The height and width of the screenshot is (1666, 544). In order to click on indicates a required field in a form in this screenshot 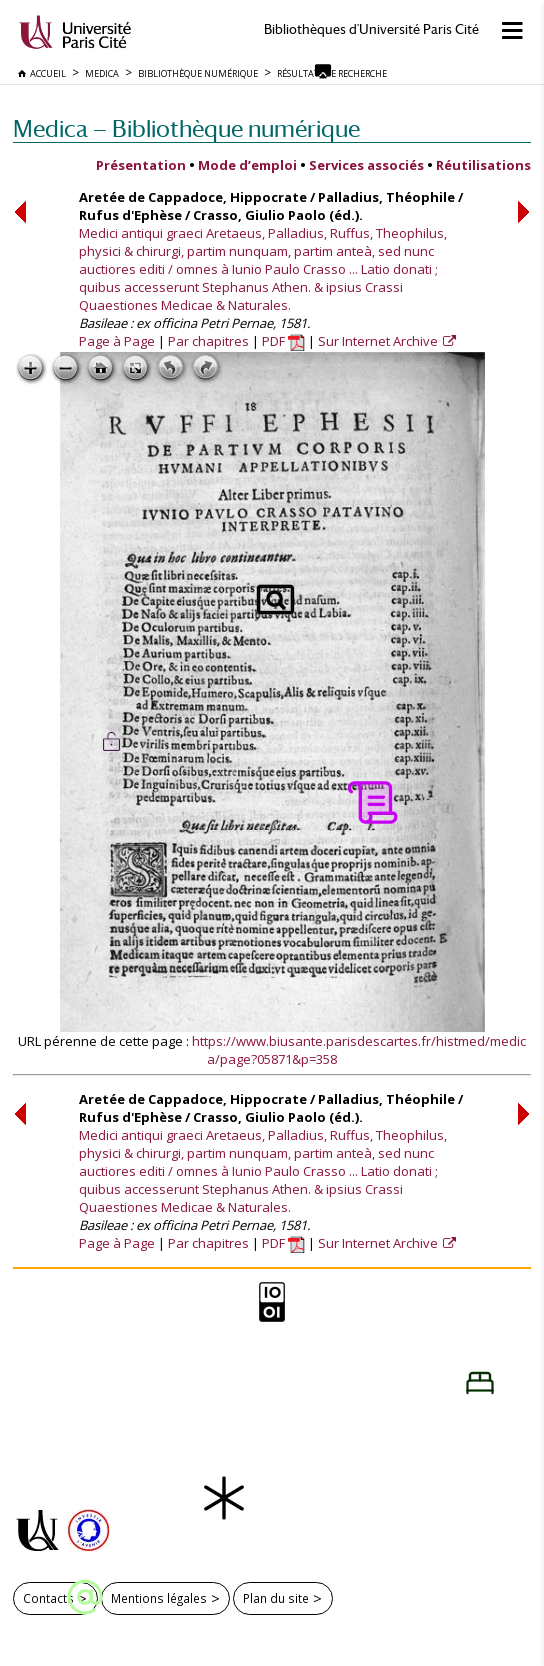, I will do `click(224, 1498)`.